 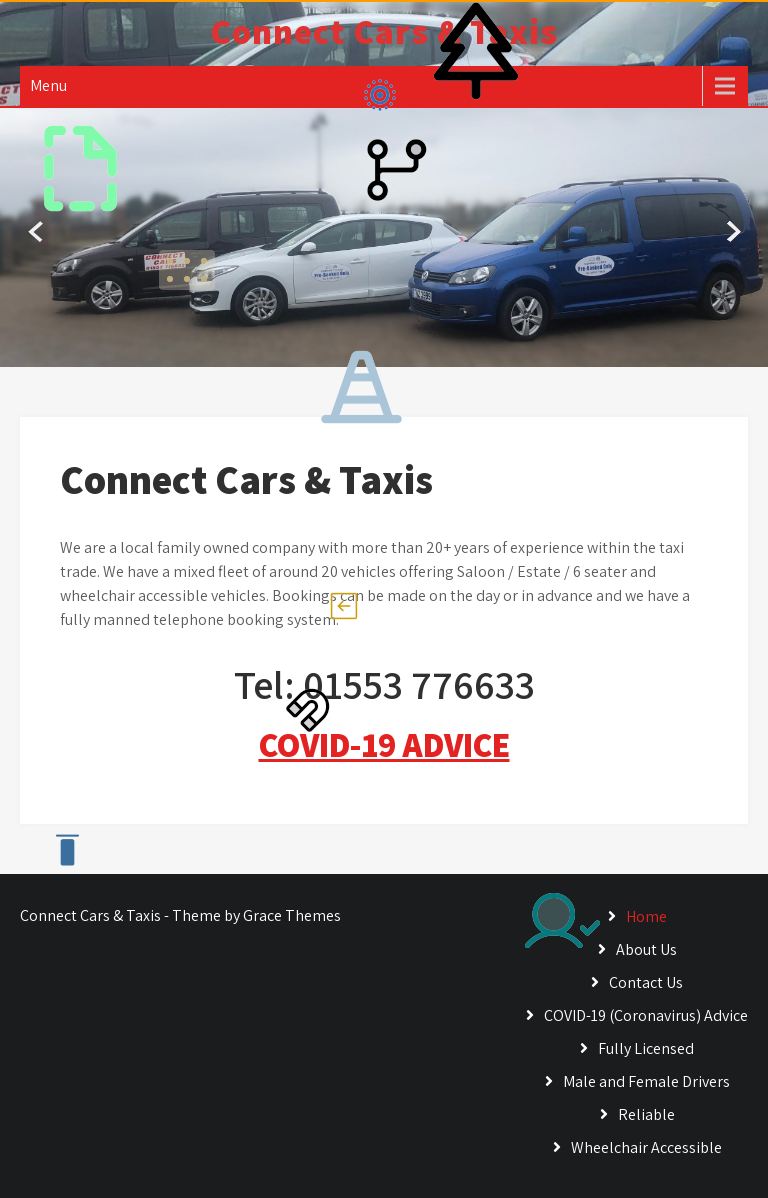 I want to click on attract or pin related items together, so click(x=308, y=709).